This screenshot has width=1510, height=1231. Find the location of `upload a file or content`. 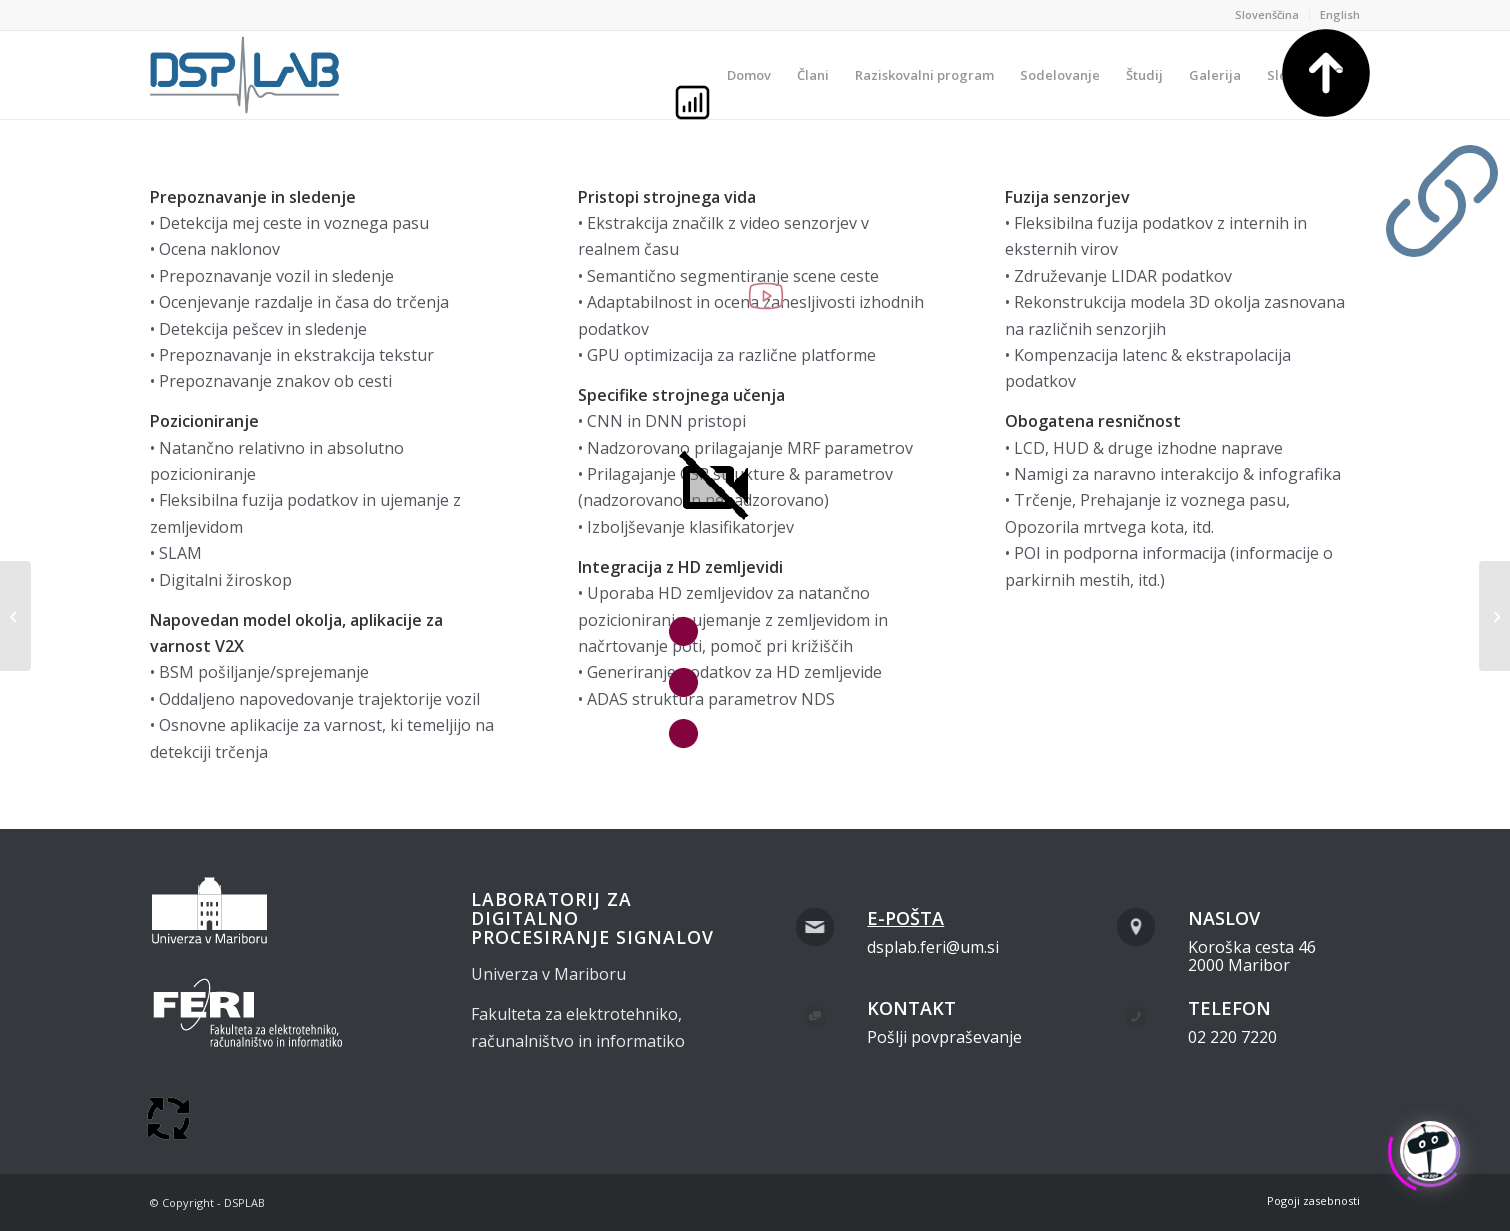

upload a file or content is located at coordinates (1326, 73).